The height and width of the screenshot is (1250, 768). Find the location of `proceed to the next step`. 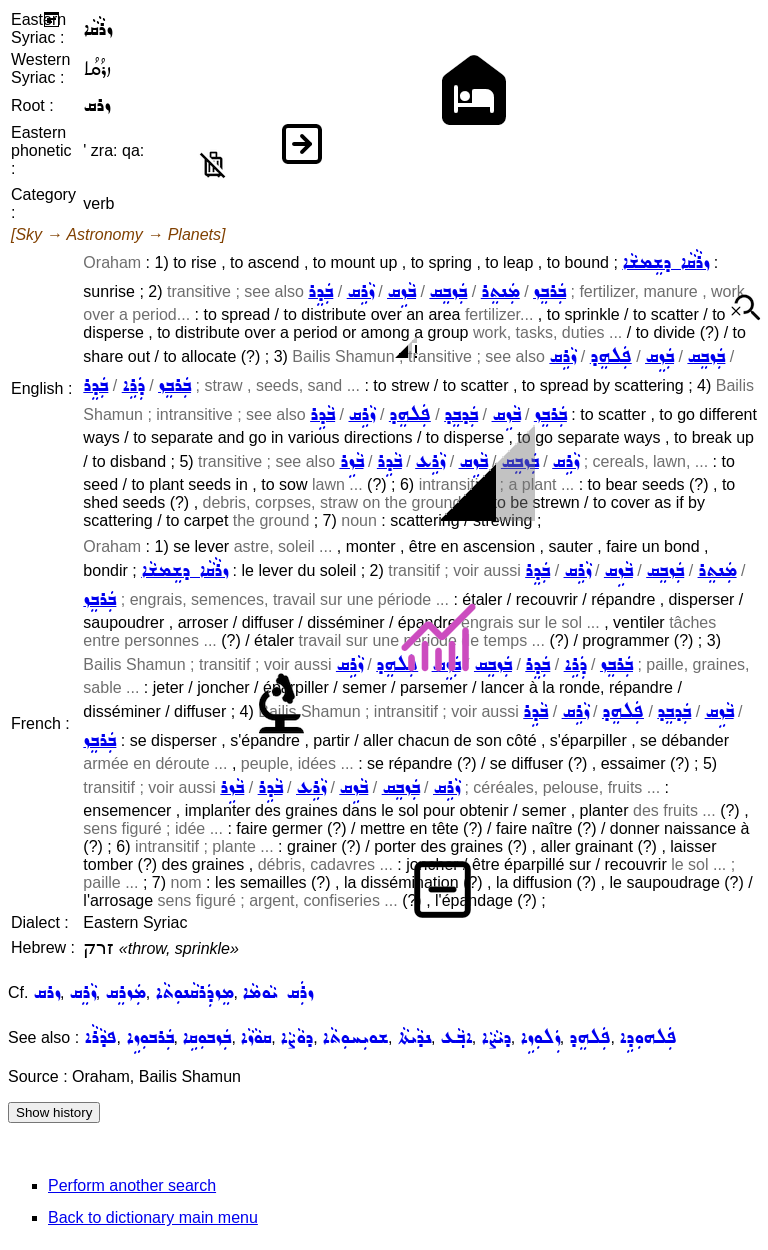

proceed to the next step is located at coordinates (302, 144).